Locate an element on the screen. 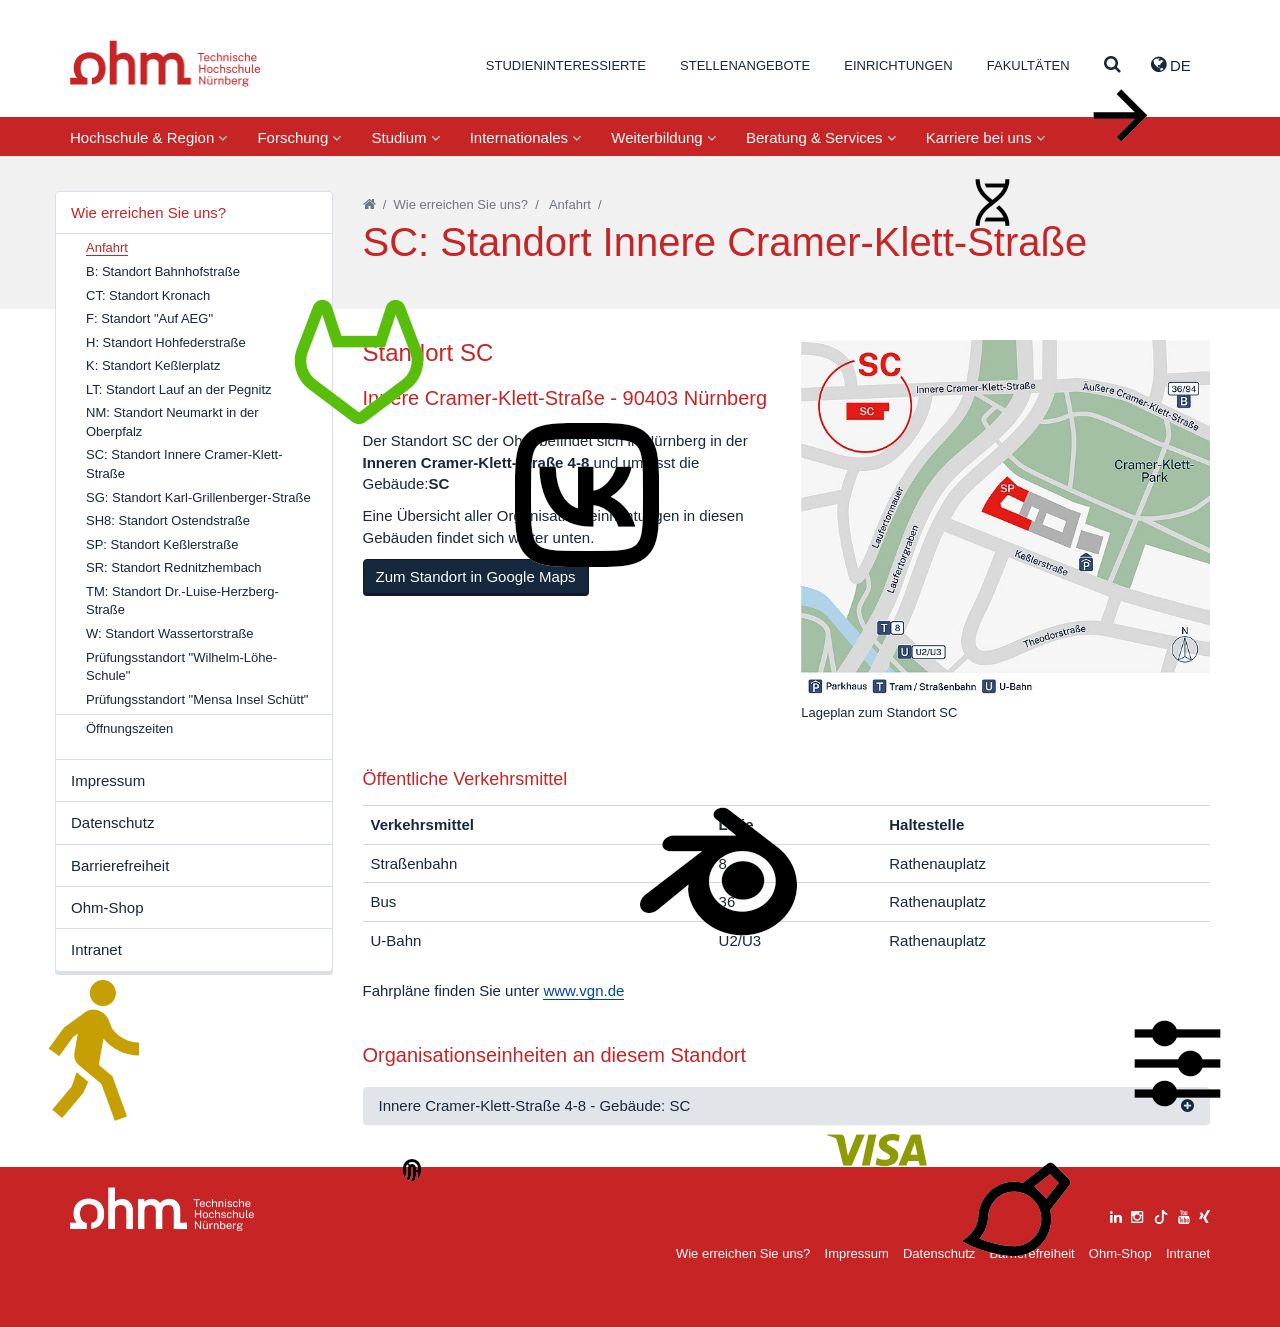 Image resolution: width=1280 pixels, height=1327 pixels. open GitLab repository is located at coordinates (359, 362).